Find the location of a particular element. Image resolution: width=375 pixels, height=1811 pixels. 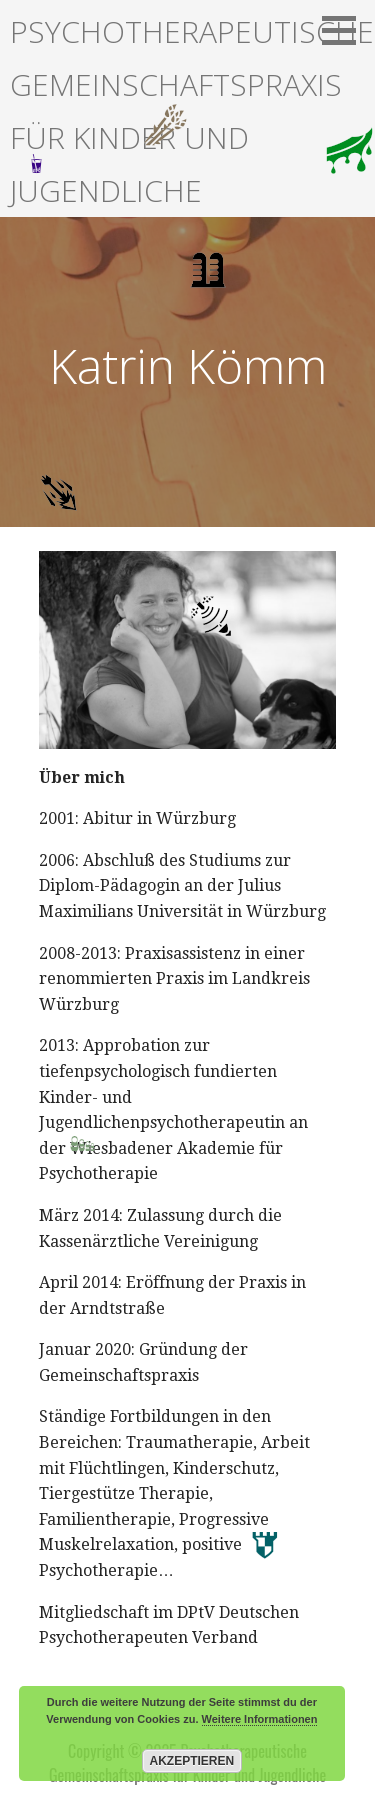

indicates a power attack or special ability in a game is located at coordinates (58, 492).